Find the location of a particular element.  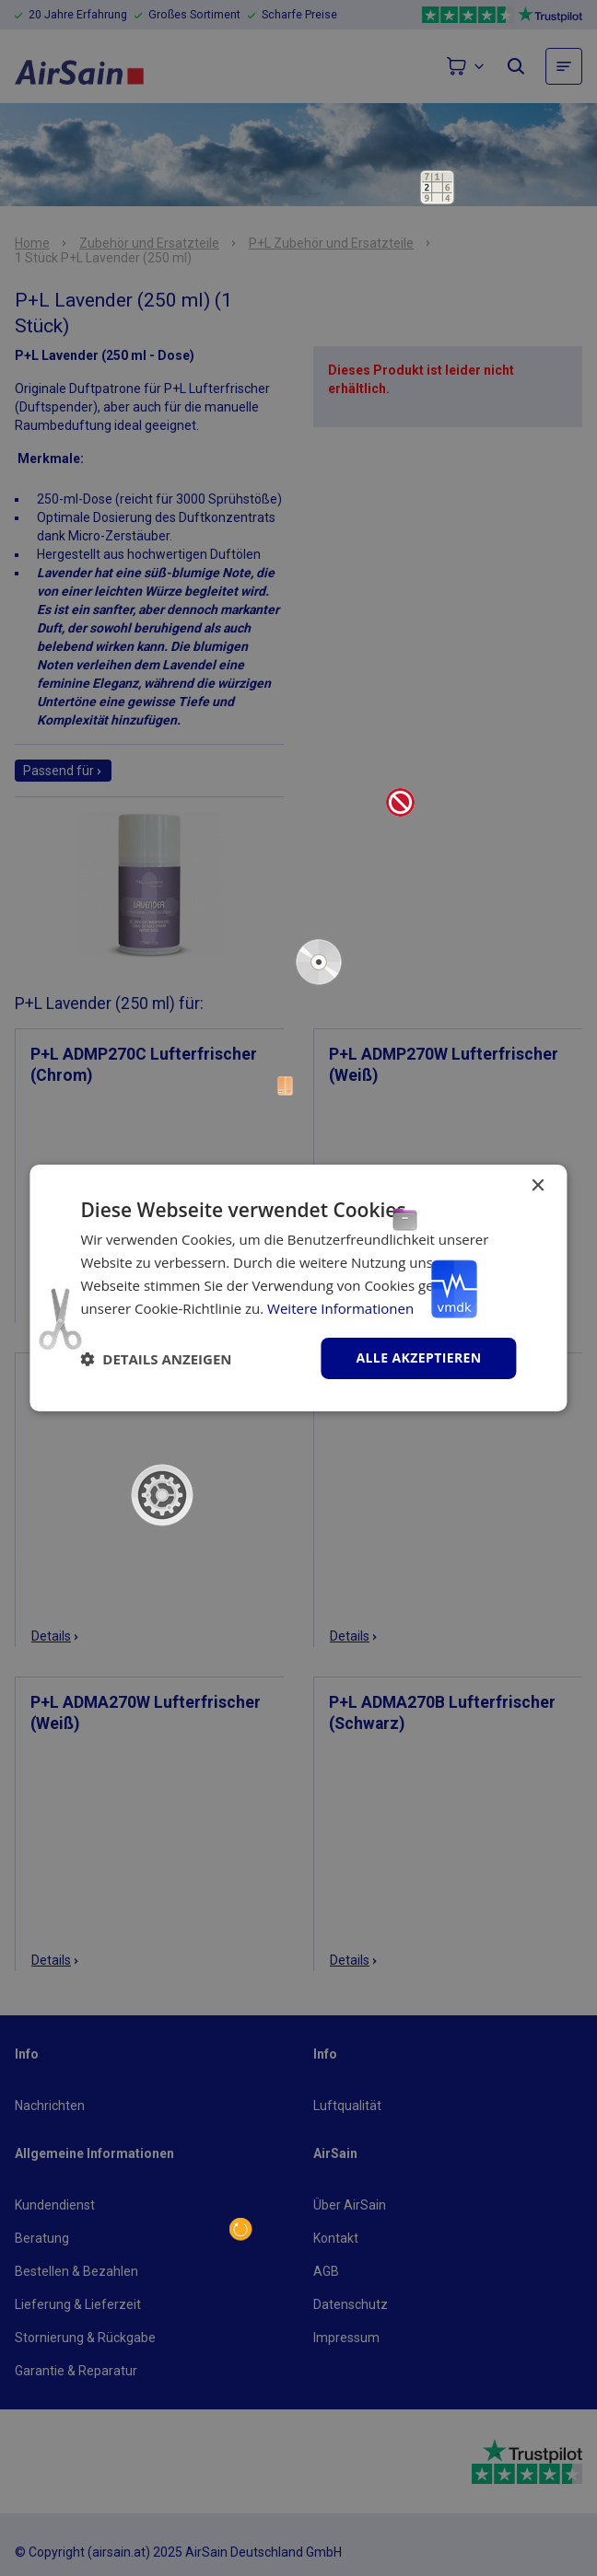

compressed or archived file type is located at coordinates (285, 1085).